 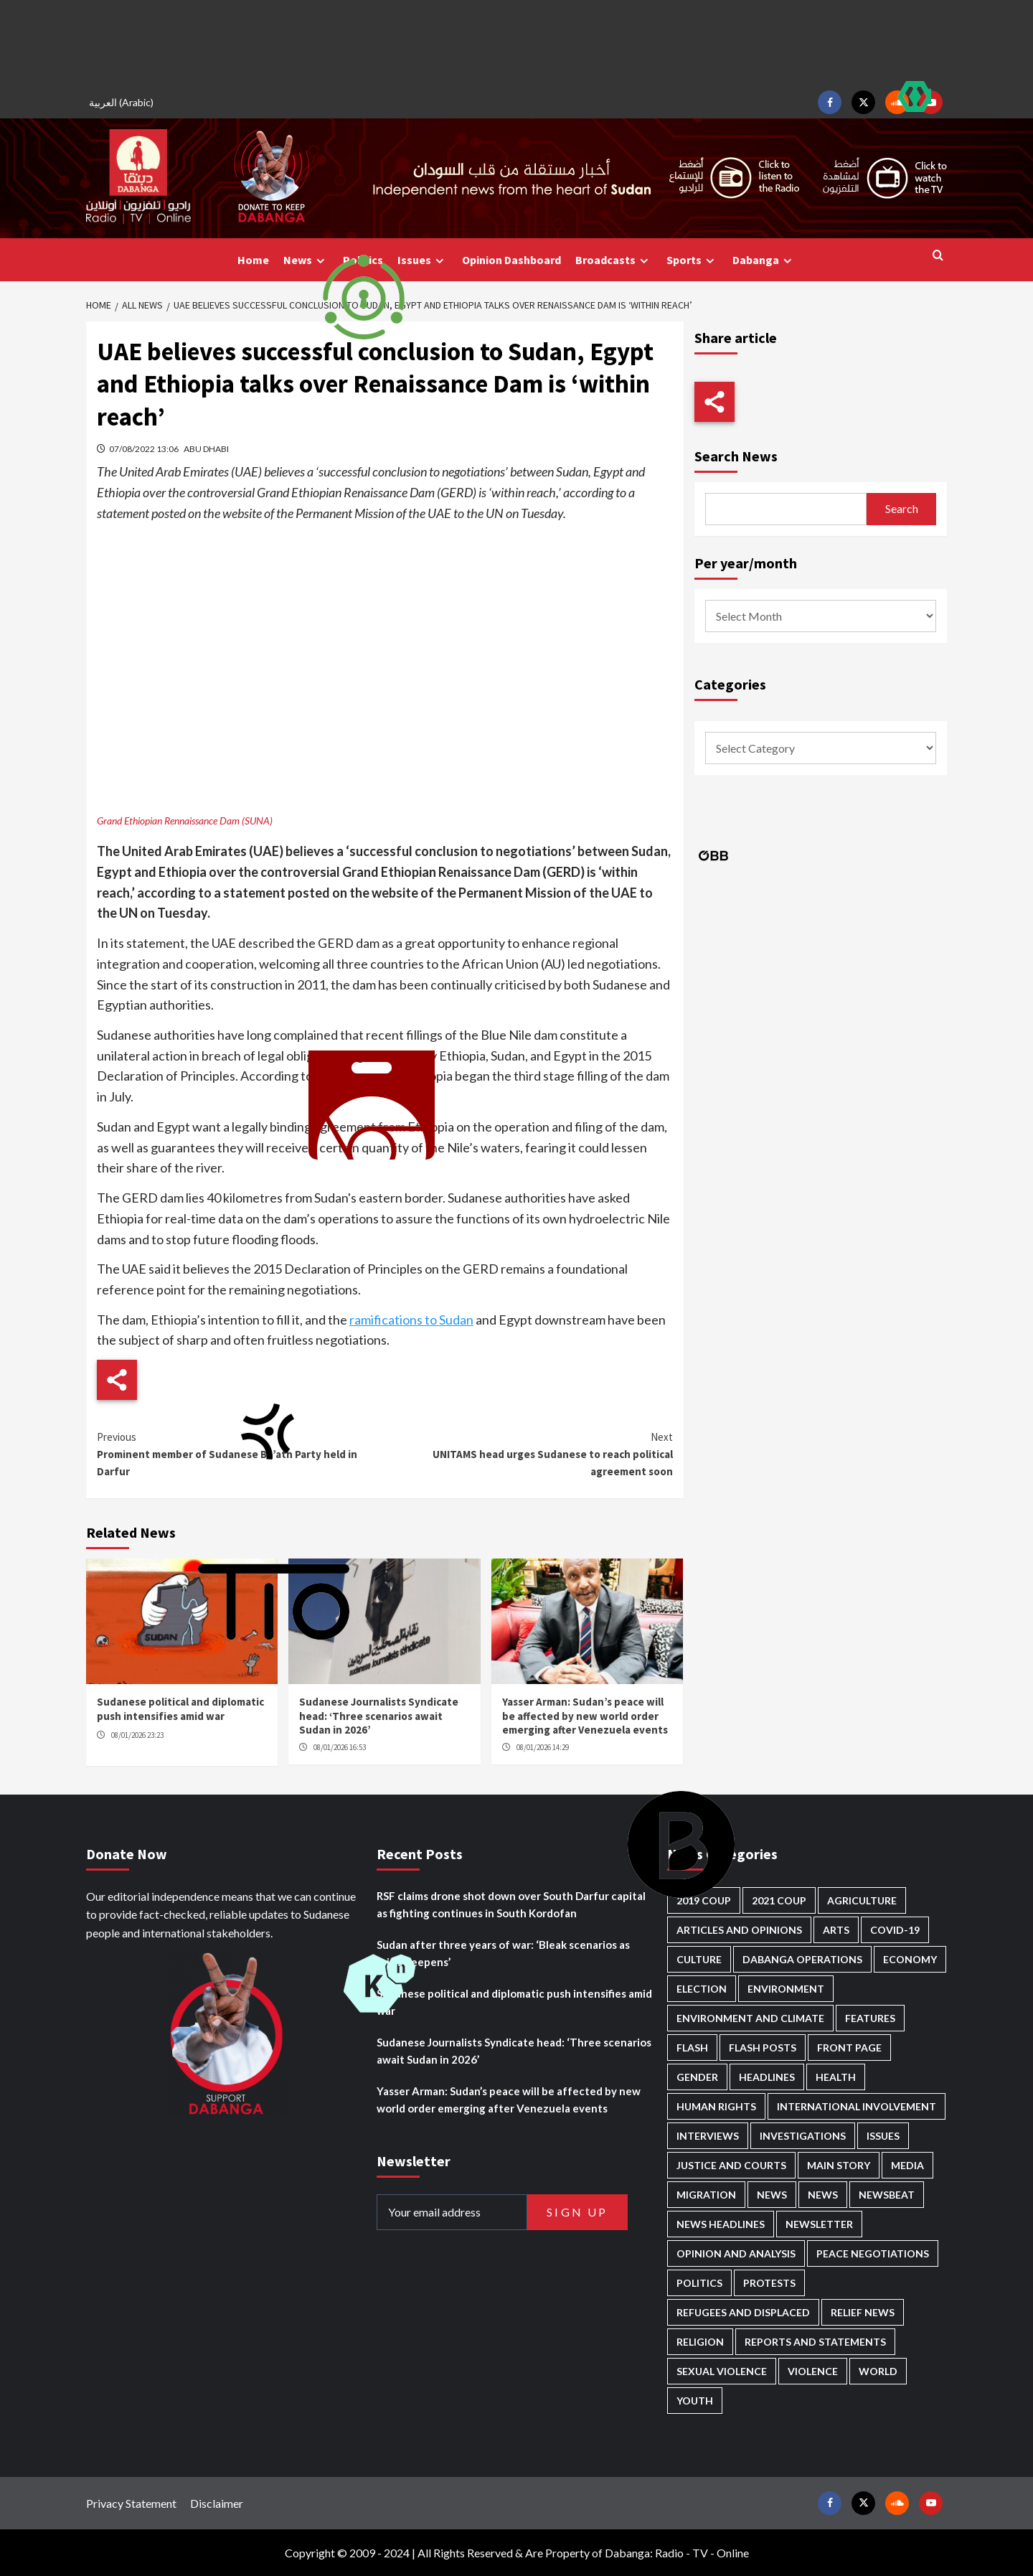 What do you see at coordinates (364, 297) in the screenshot?
I see `fusionauth identity and authentication service logo` at bounding box center [364, 297].